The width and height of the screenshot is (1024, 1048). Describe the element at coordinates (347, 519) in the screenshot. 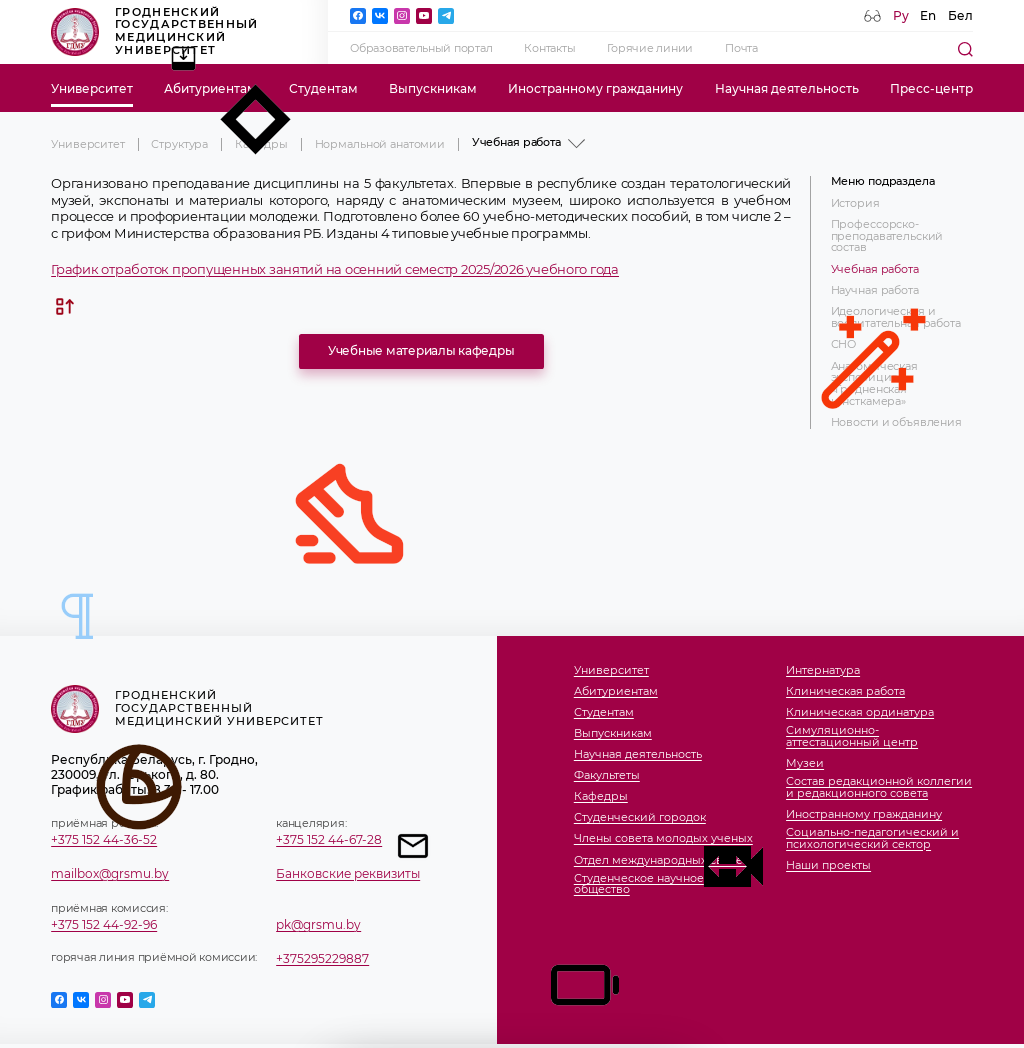

I see `track your running or walking activity` at that location.